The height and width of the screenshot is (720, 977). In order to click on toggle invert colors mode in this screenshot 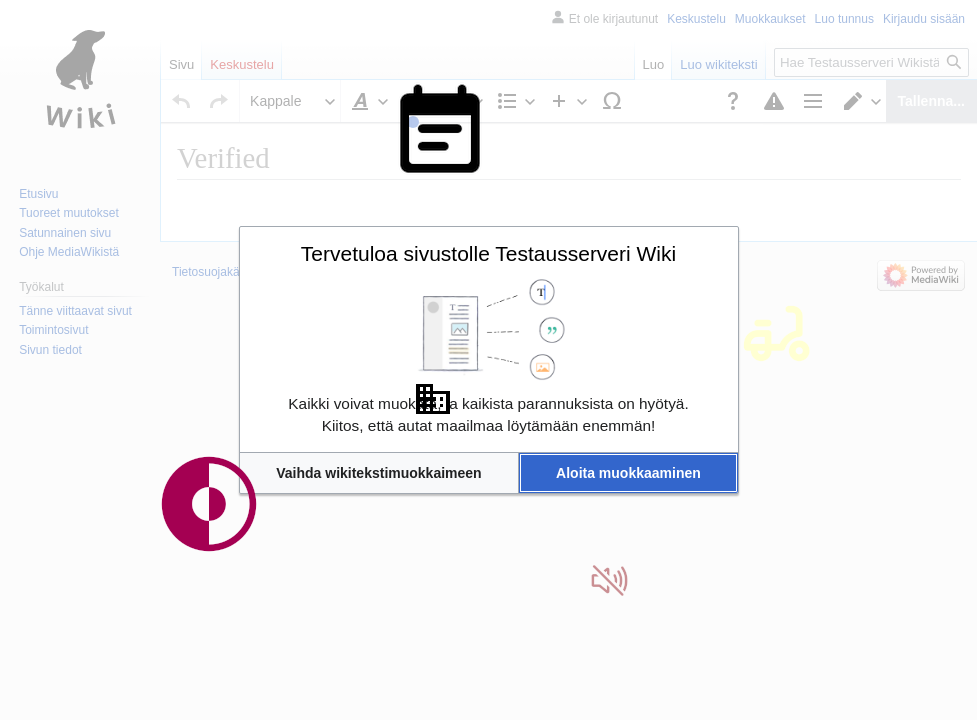, I will do `click(209, 504)`.